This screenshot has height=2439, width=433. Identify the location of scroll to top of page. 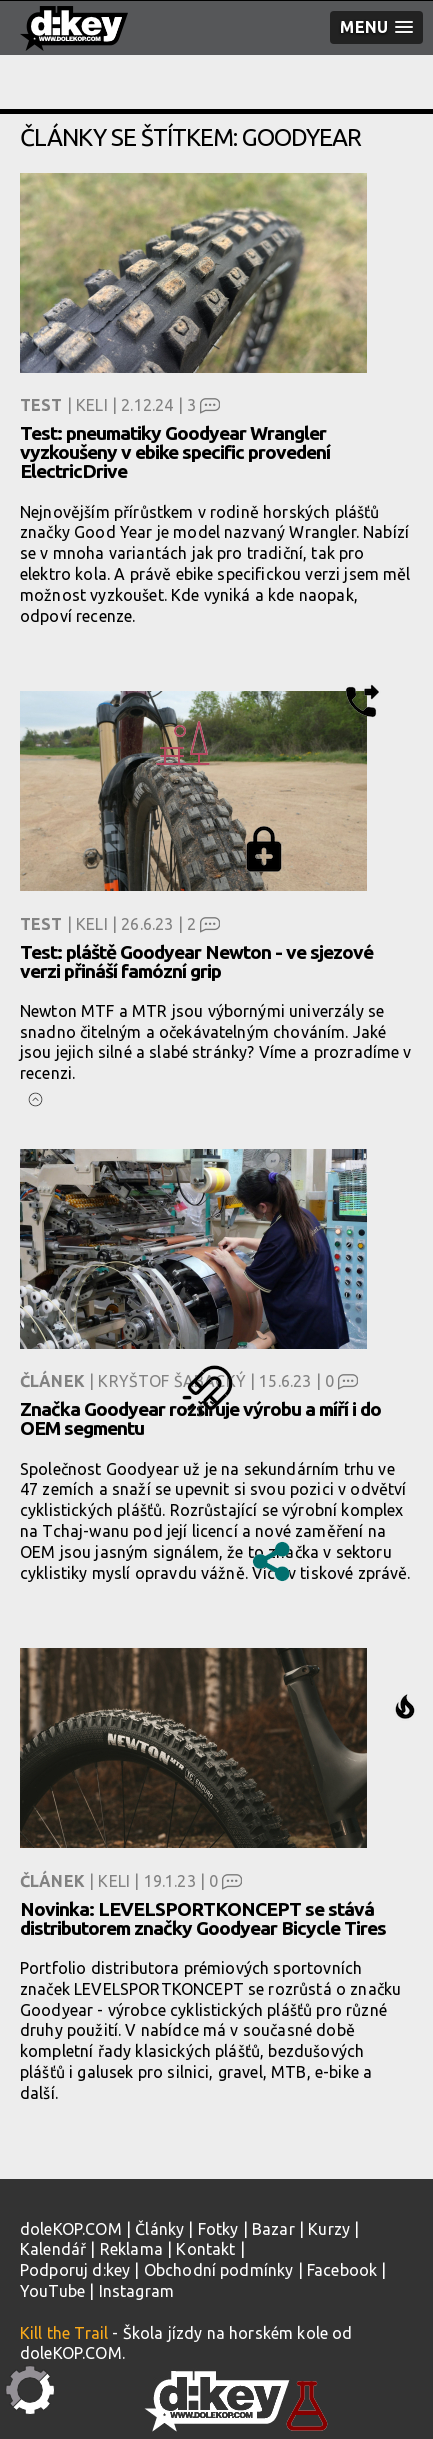
(35, 1099).